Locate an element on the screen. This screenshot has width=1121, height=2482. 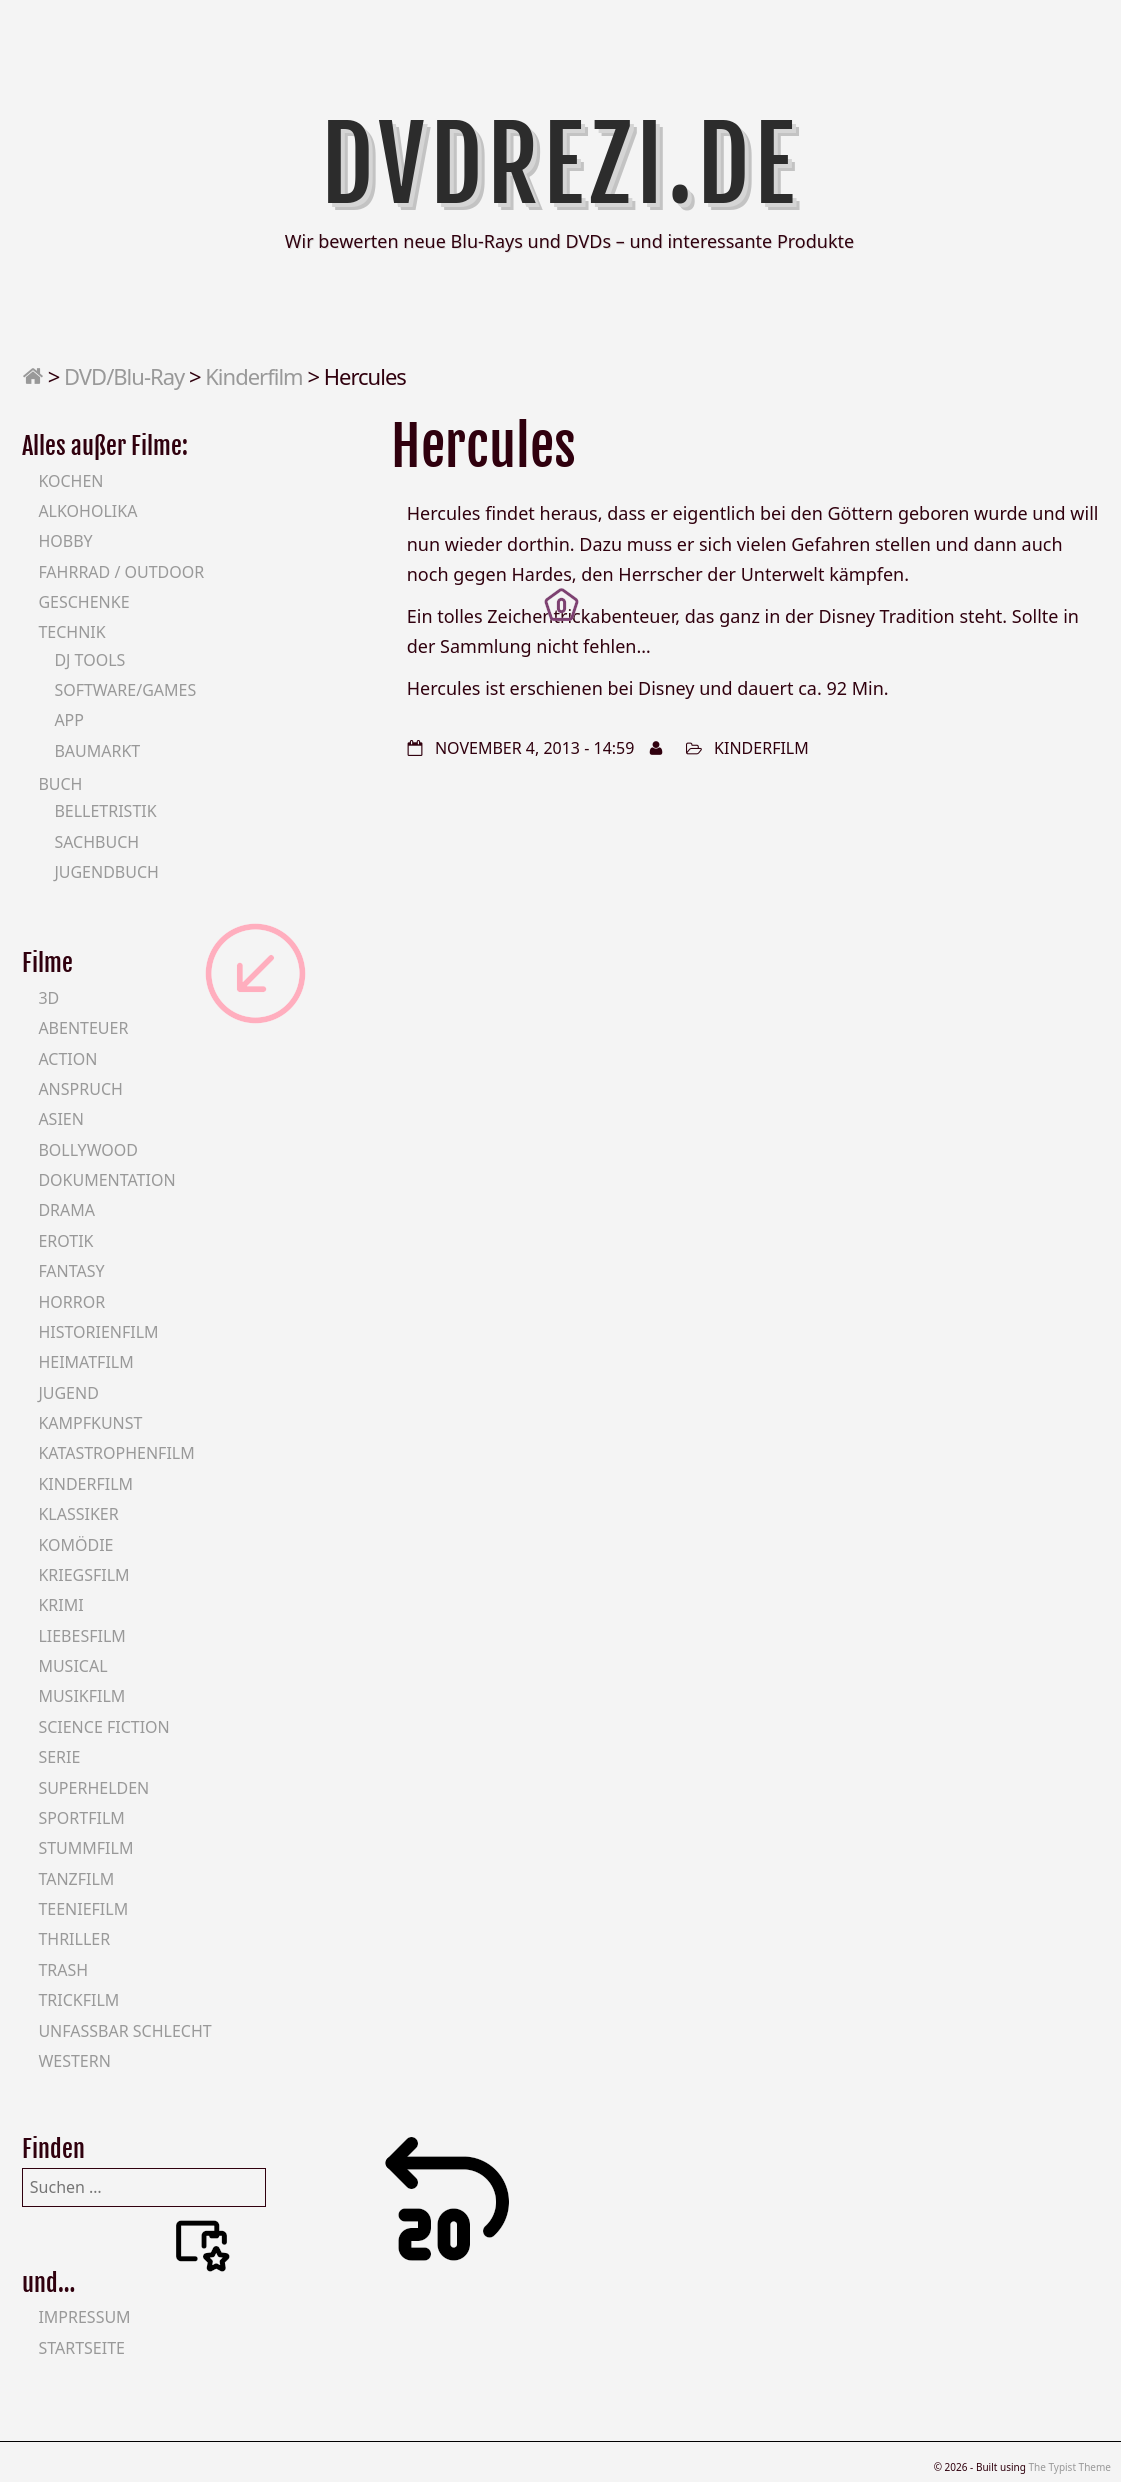
indicates item zero or starting position in a sequence is located at coordinates (561, 605).